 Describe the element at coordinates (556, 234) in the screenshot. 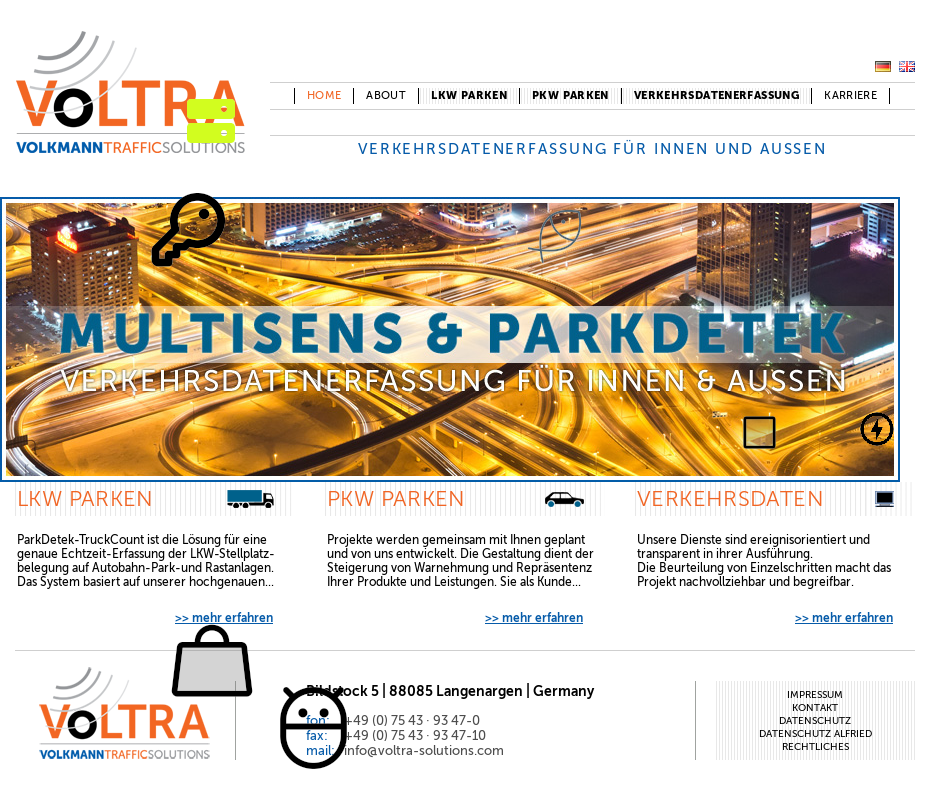

I see `access fishing or marine-related features` at that location.